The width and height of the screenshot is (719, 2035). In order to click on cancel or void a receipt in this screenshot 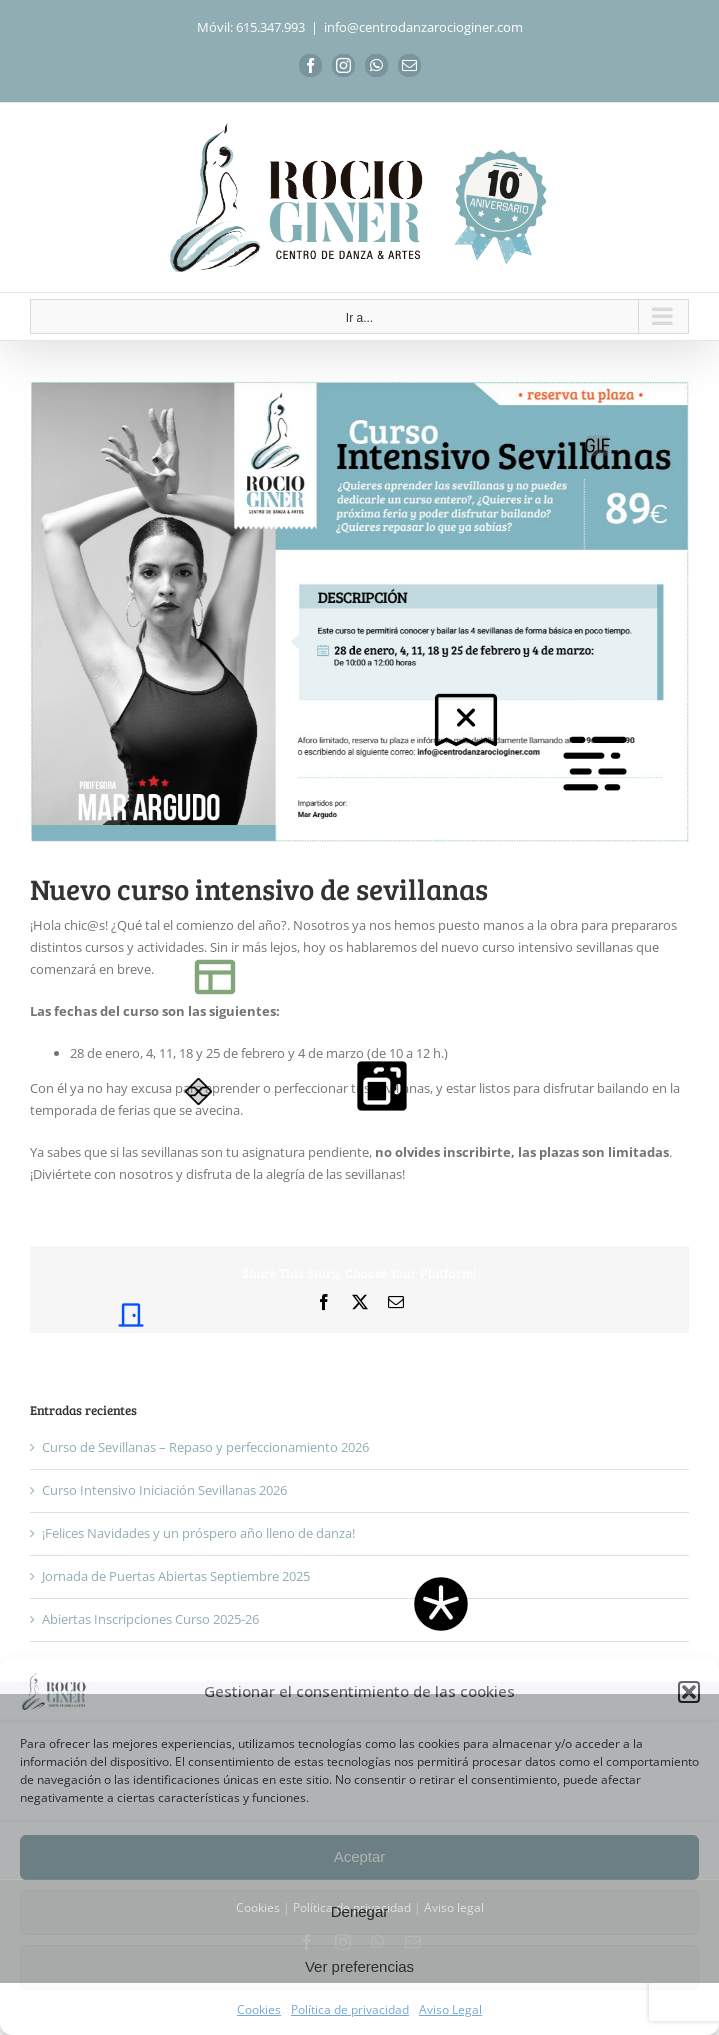, I will do `click(466, 720)`.